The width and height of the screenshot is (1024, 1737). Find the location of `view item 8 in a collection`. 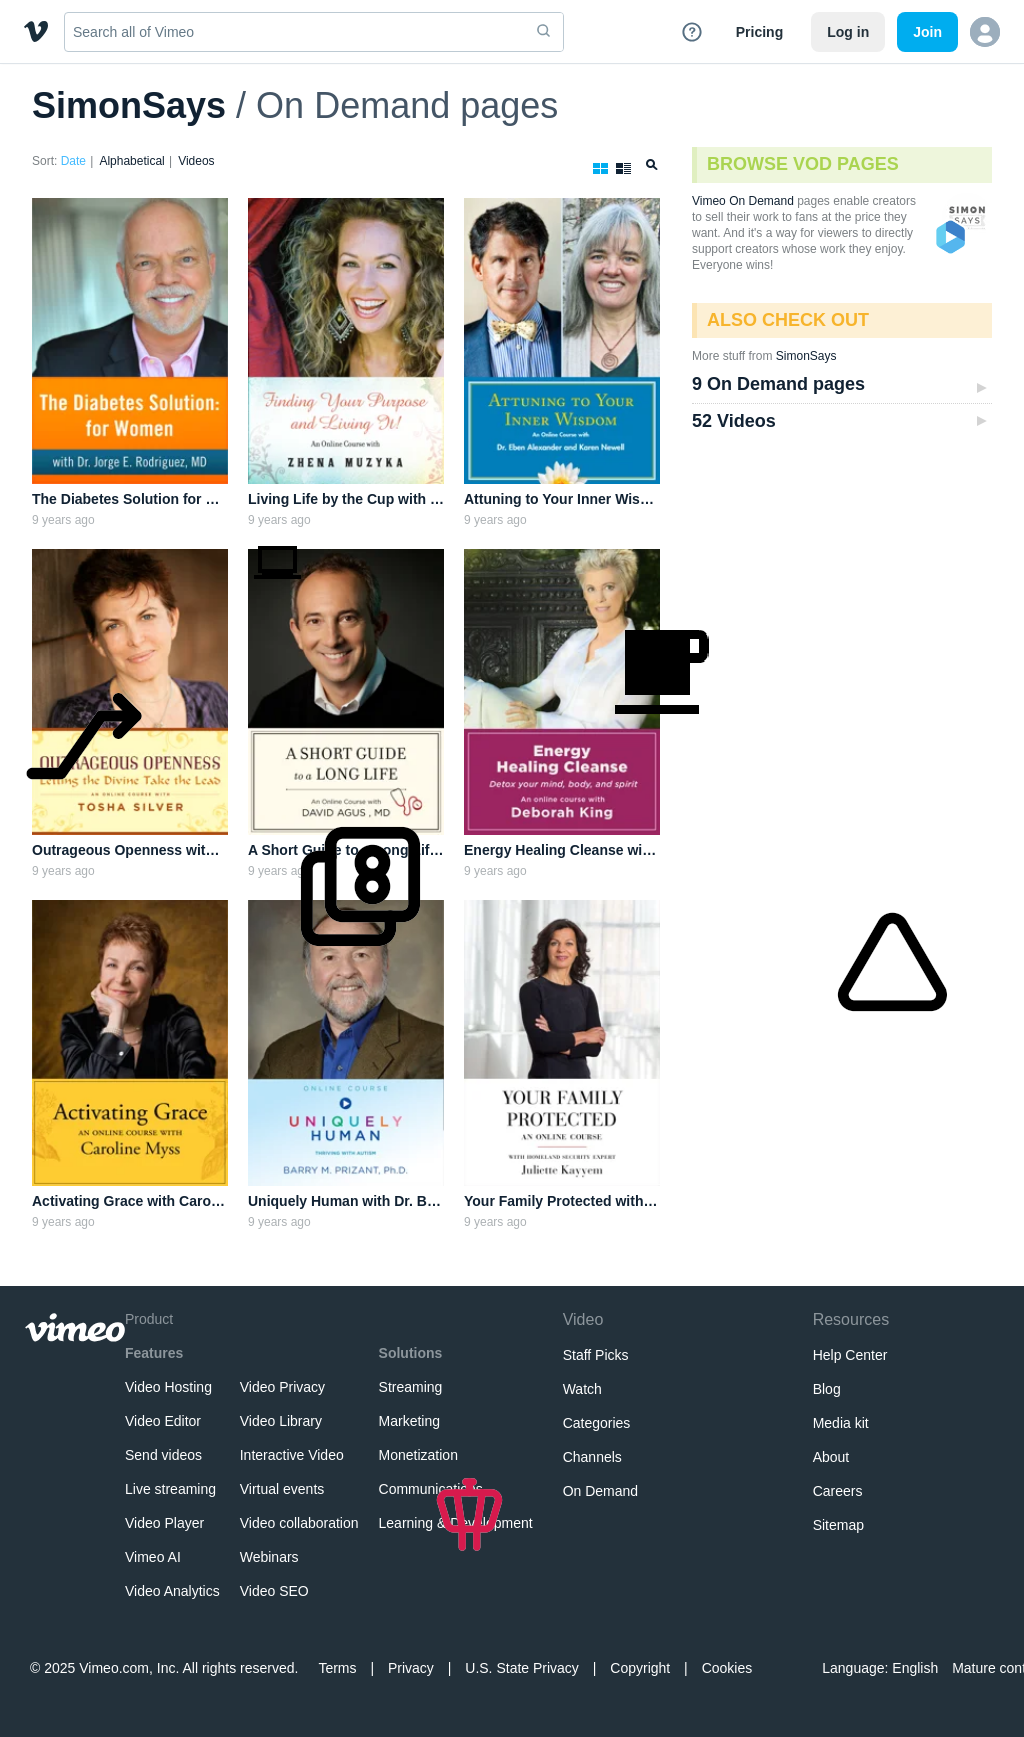

view item 8 in a collection is located at coordinates (360, 886).